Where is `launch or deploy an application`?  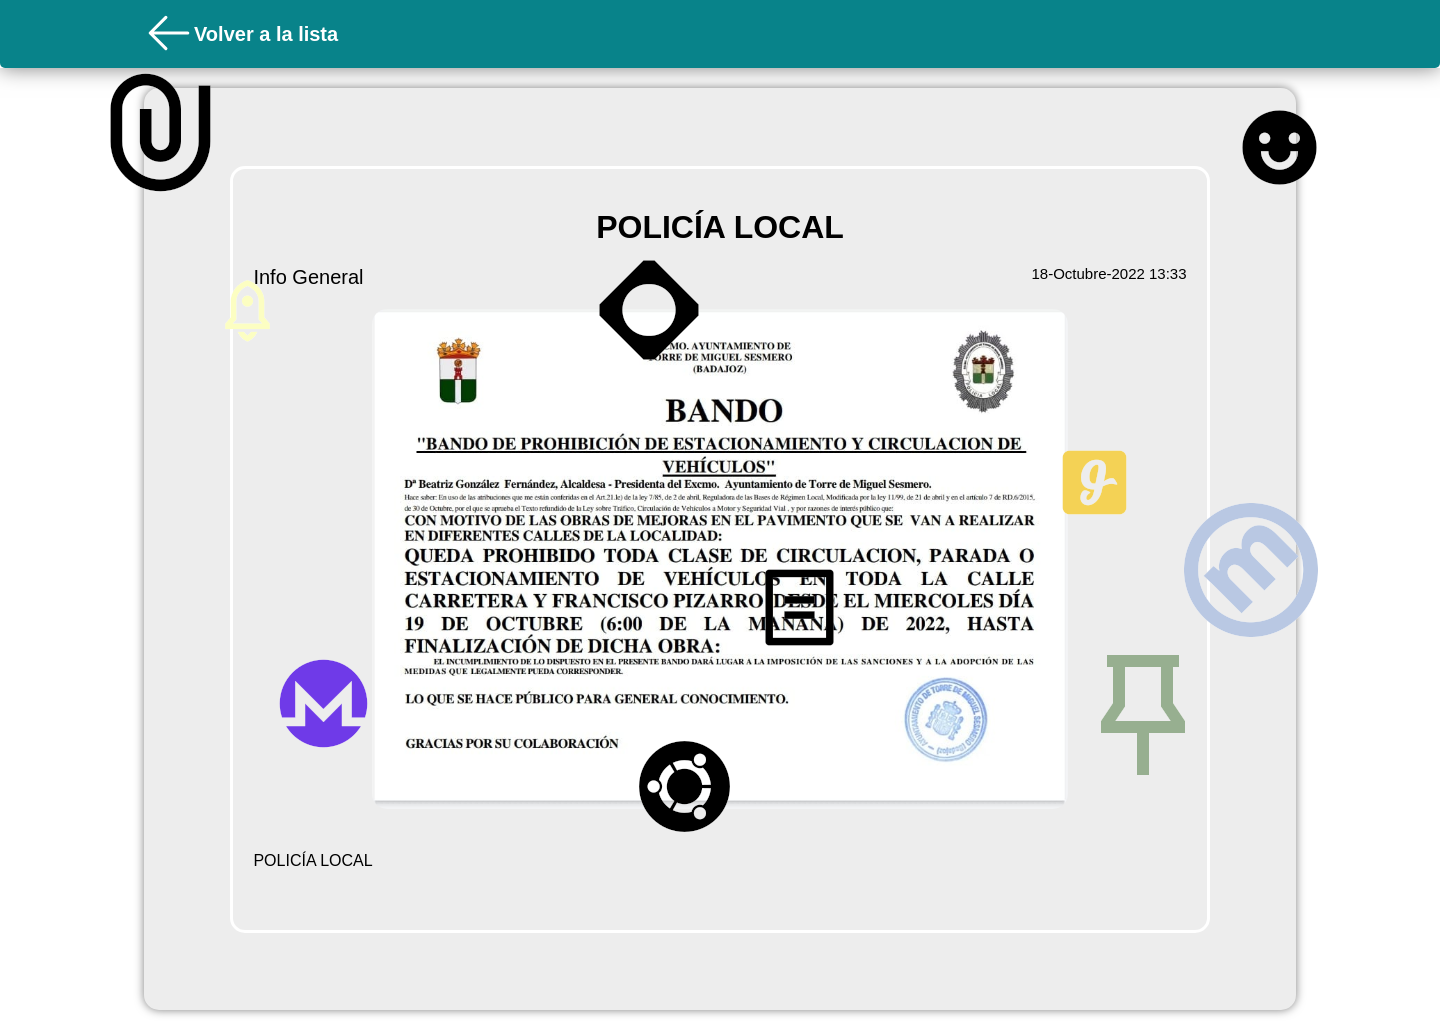 launch or deploy an application is located at coordinates (247, 309).